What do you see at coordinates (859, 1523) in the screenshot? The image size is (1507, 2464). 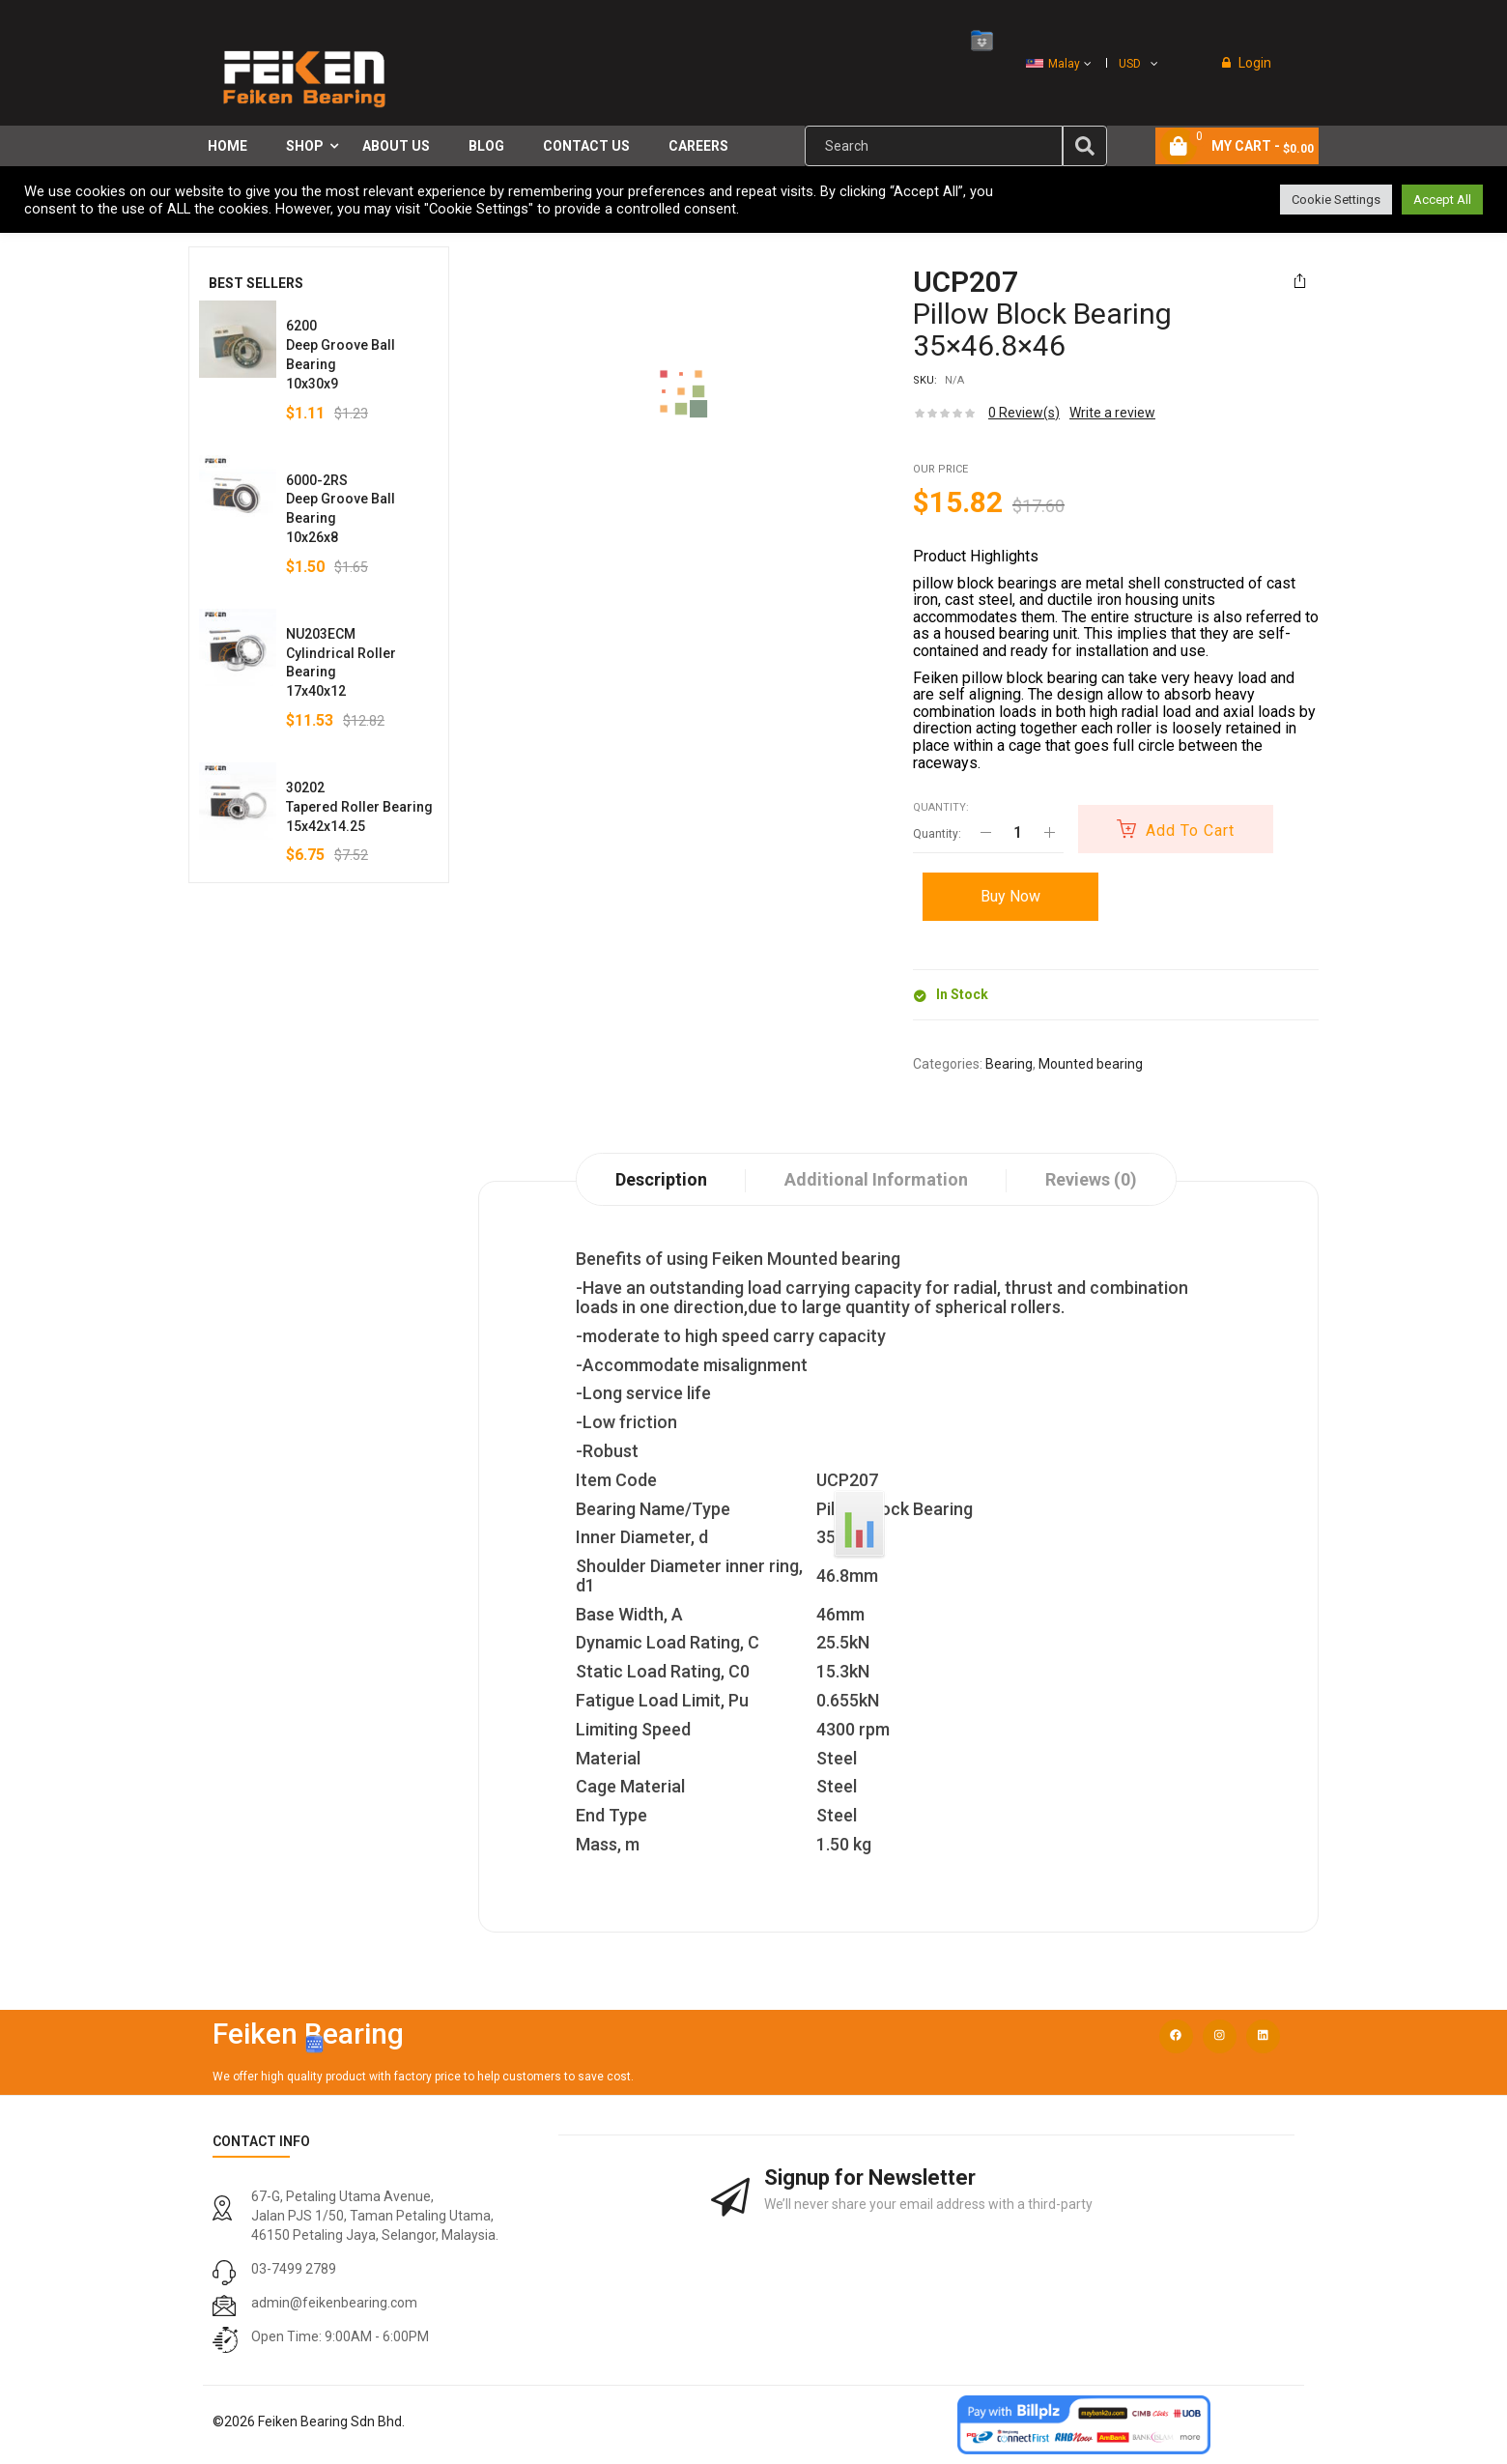 I see `open an opendocument chart template file` at bounding box center [859, 1523].